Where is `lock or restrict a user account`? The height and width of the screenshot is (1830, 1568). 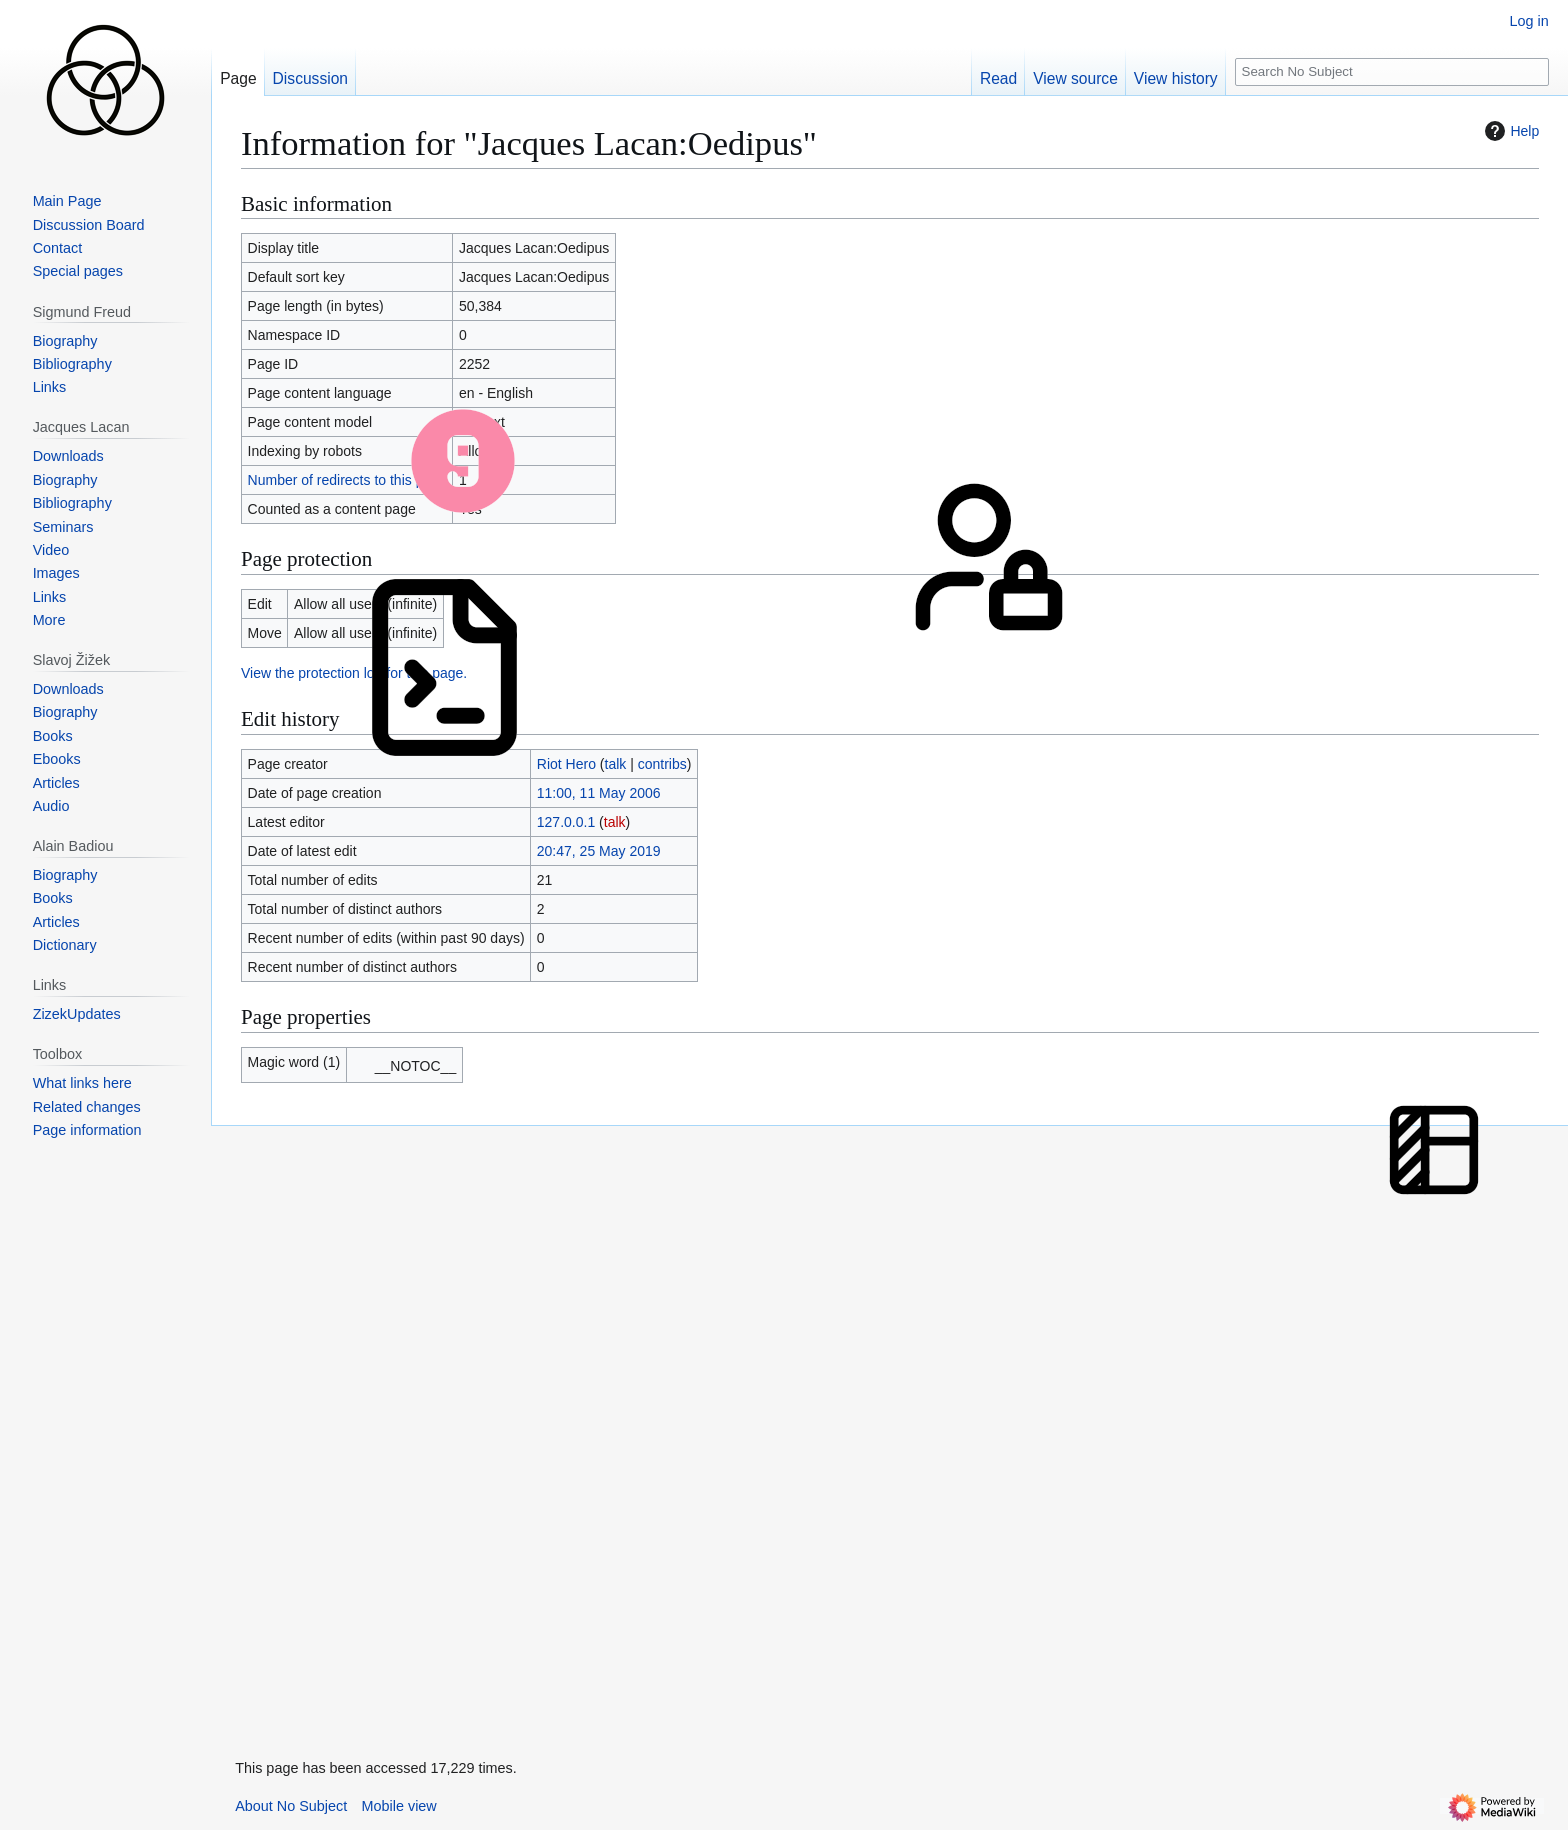
lock or restrict a user account is located at coordinates (989, 557).